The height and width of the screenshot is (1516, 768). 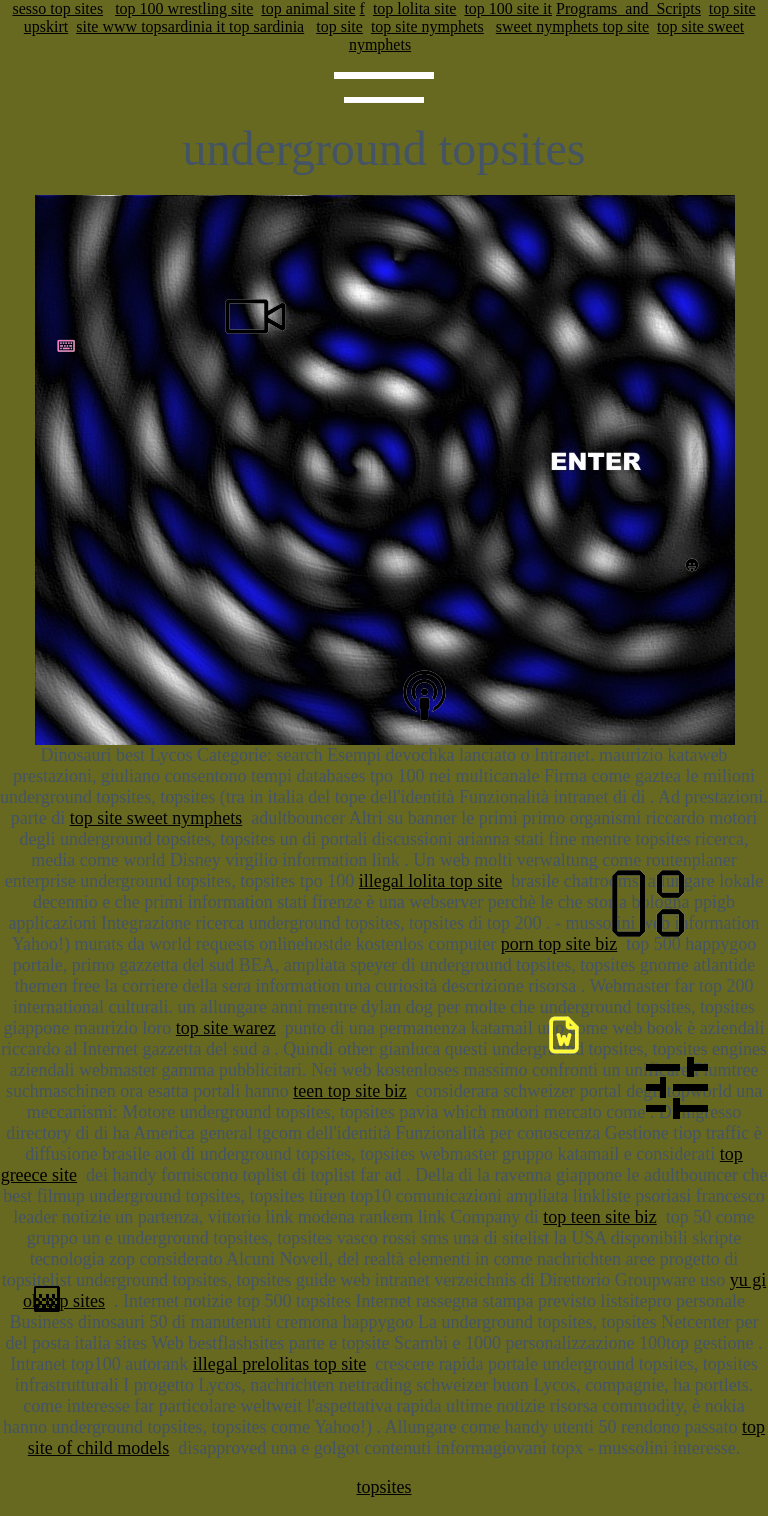 What do you see at coordinates (65, 346) in the screenshot?
I see `record keyboard input or keystrokes` at bounding box center [65, 346].